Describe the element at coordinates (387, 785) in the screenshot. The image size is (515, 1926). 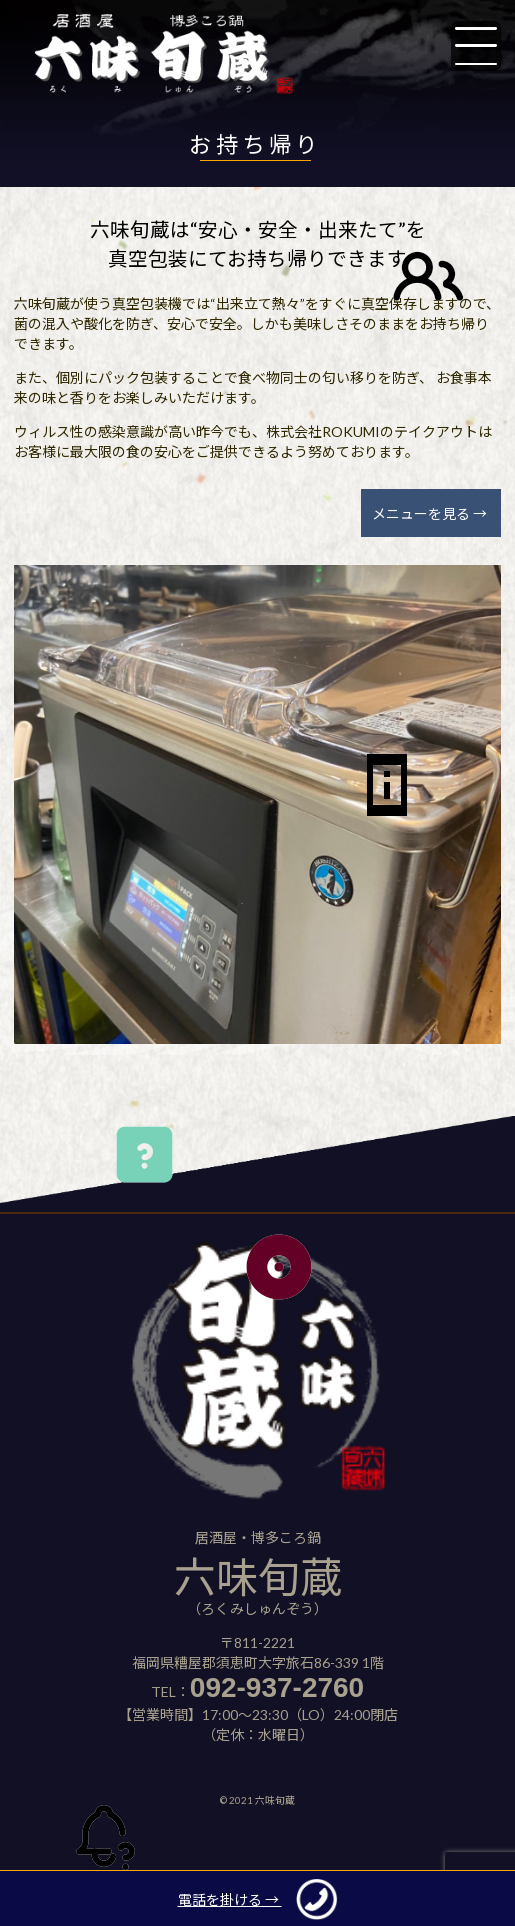
I see `view device information` at that location.